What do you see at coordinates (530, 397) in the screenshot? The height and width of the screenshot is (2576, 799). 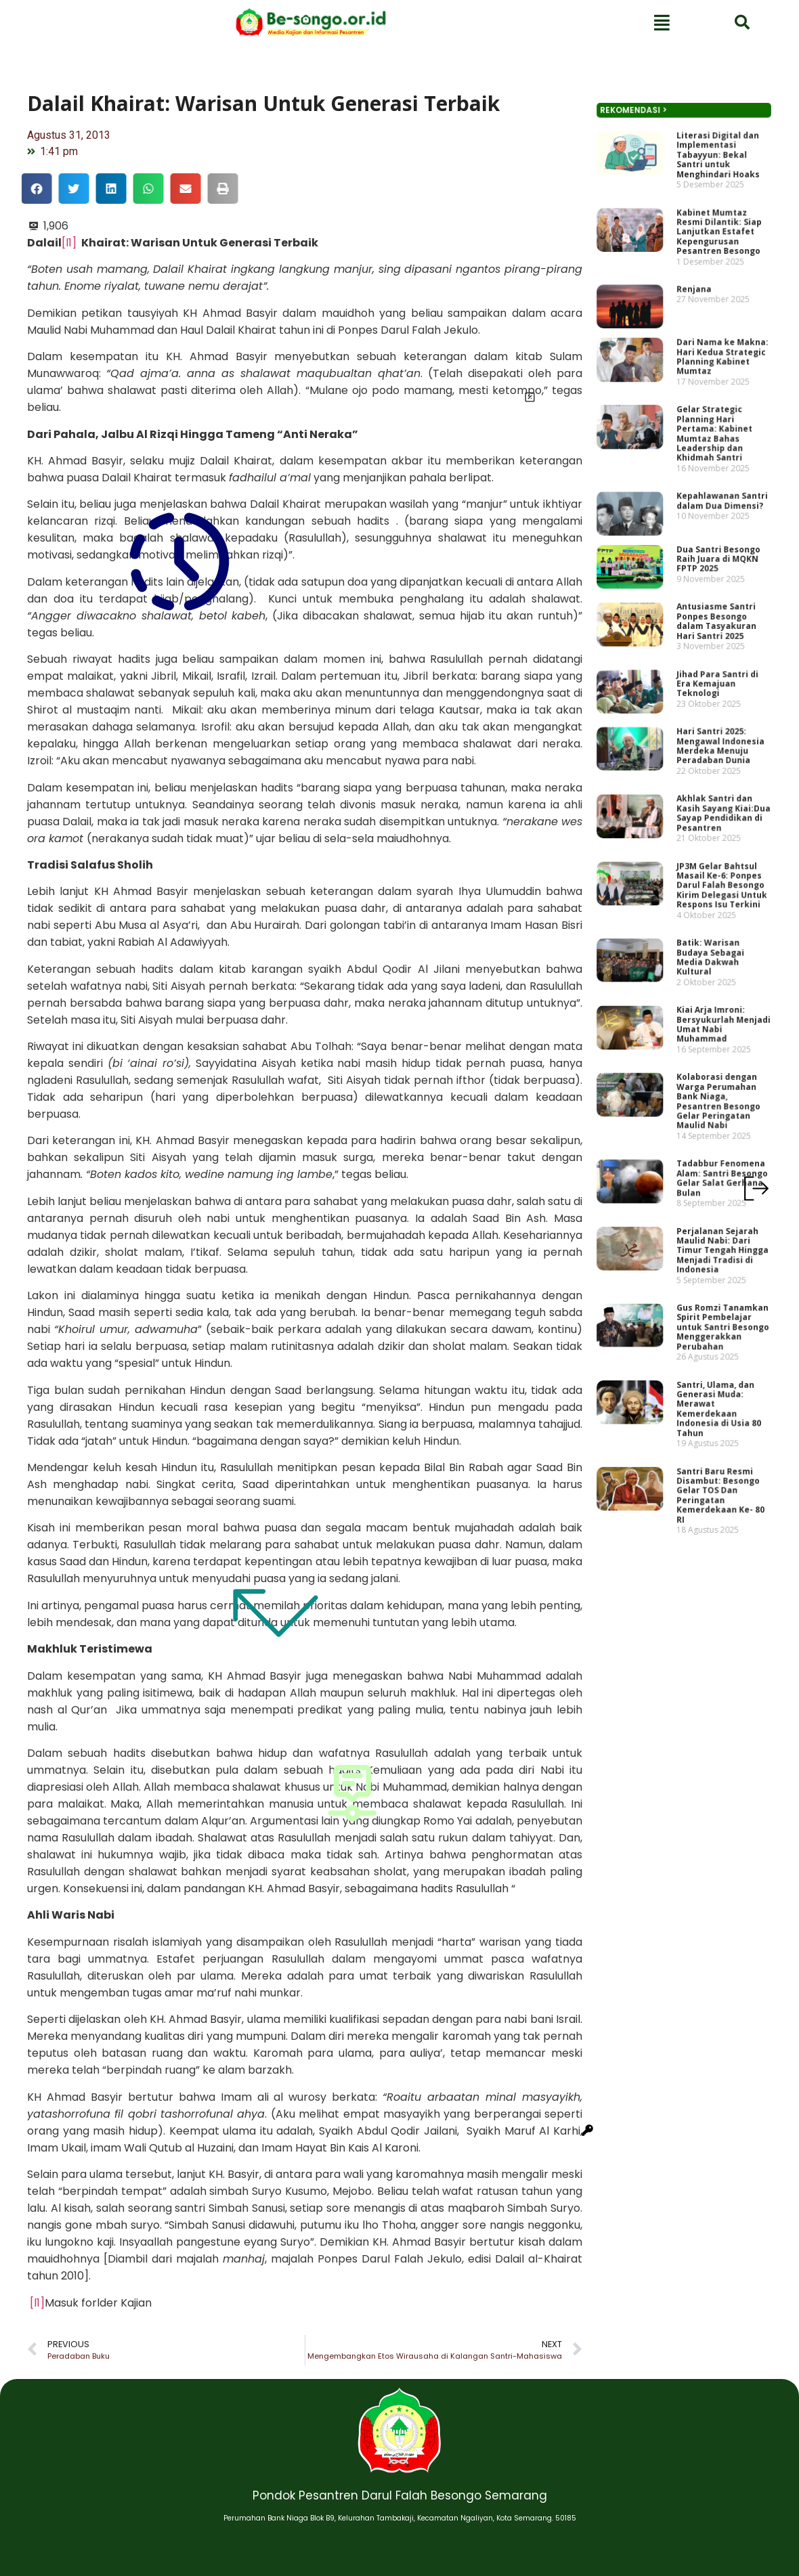 I see `view discount or percentage-based pricing` at bounding box center [530, 397].